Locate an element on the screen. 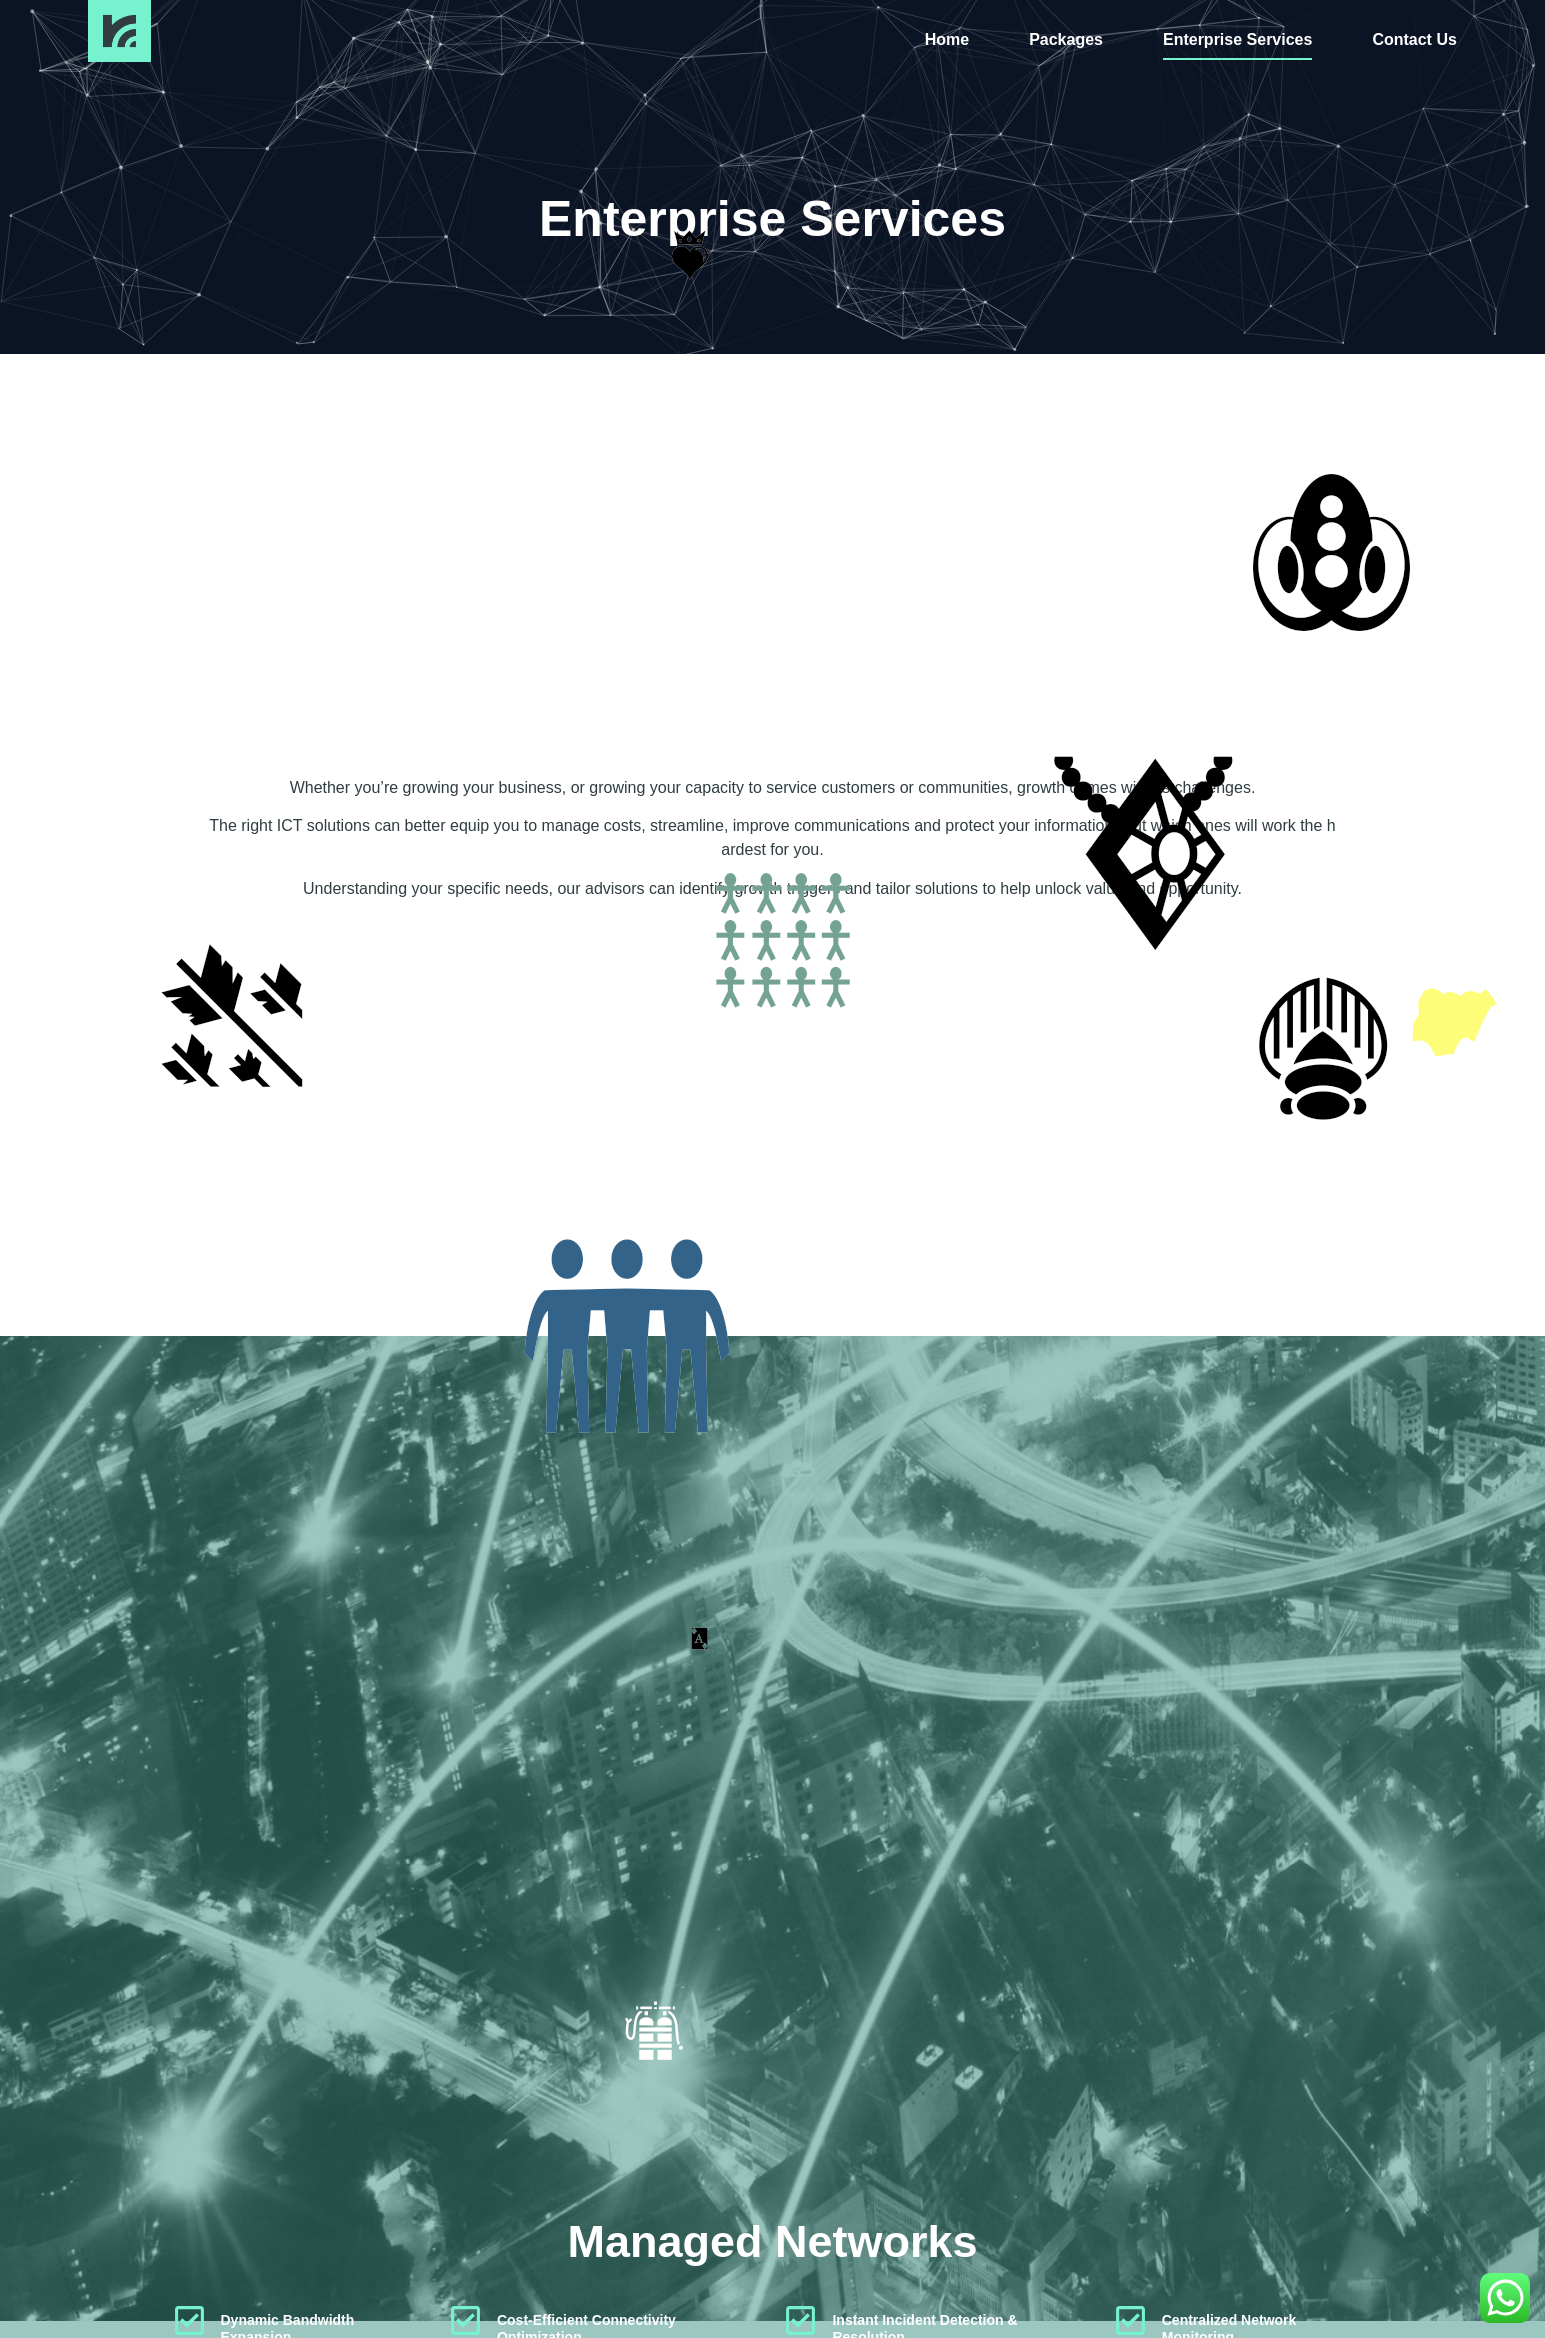  represents a beetle or insect creature in a game interface is located at coordinates (1322, 1050).